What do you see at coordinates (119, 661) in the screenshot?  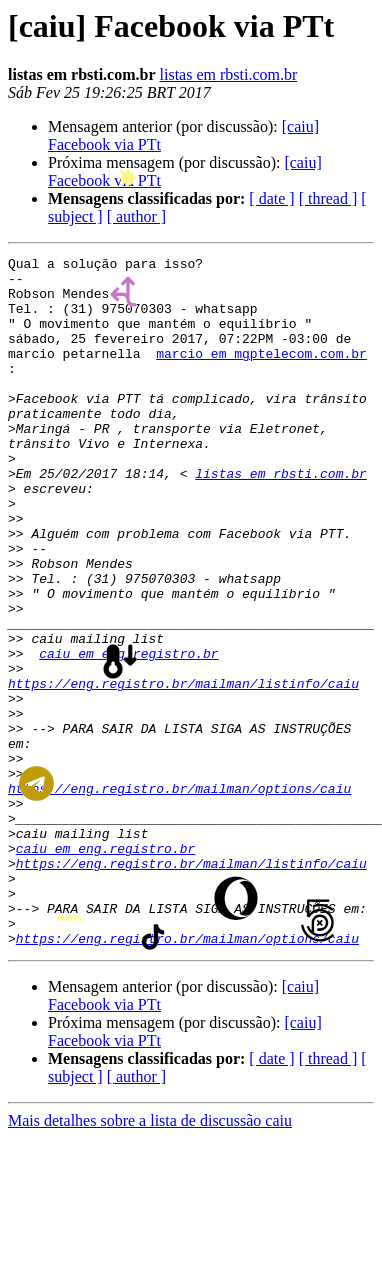 I see `decrease temperature setting` at bounding box center [119, 661].